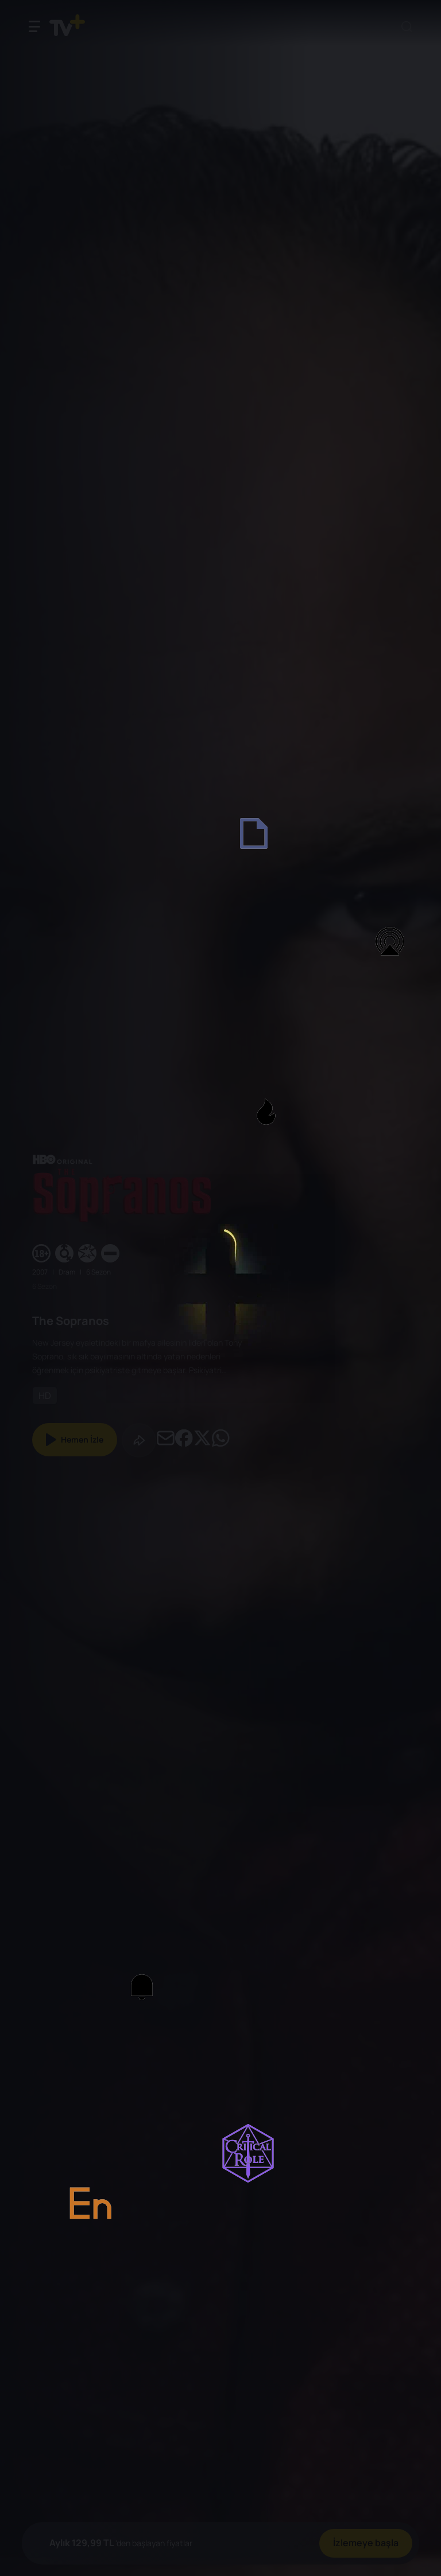 This screenshot has height=2576, width=441. I want to click on stream audio to airplay-compatible devices, so click(390, 941).